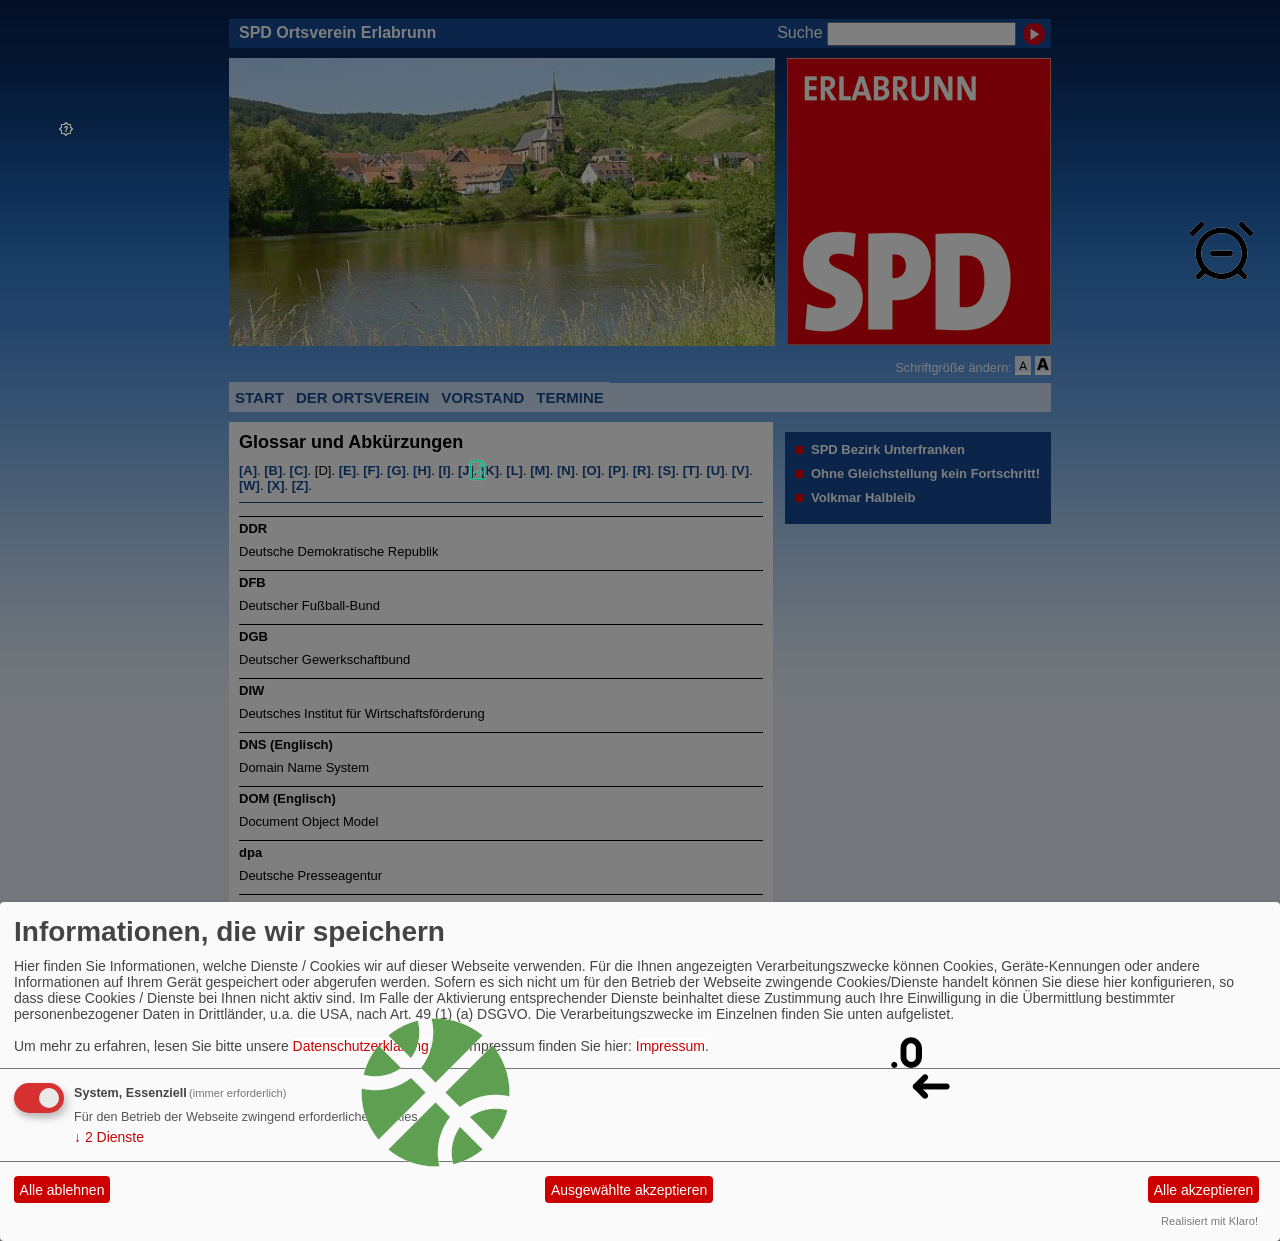  I want to click on decrease decimal places in number formatting, so click(922, 1068).